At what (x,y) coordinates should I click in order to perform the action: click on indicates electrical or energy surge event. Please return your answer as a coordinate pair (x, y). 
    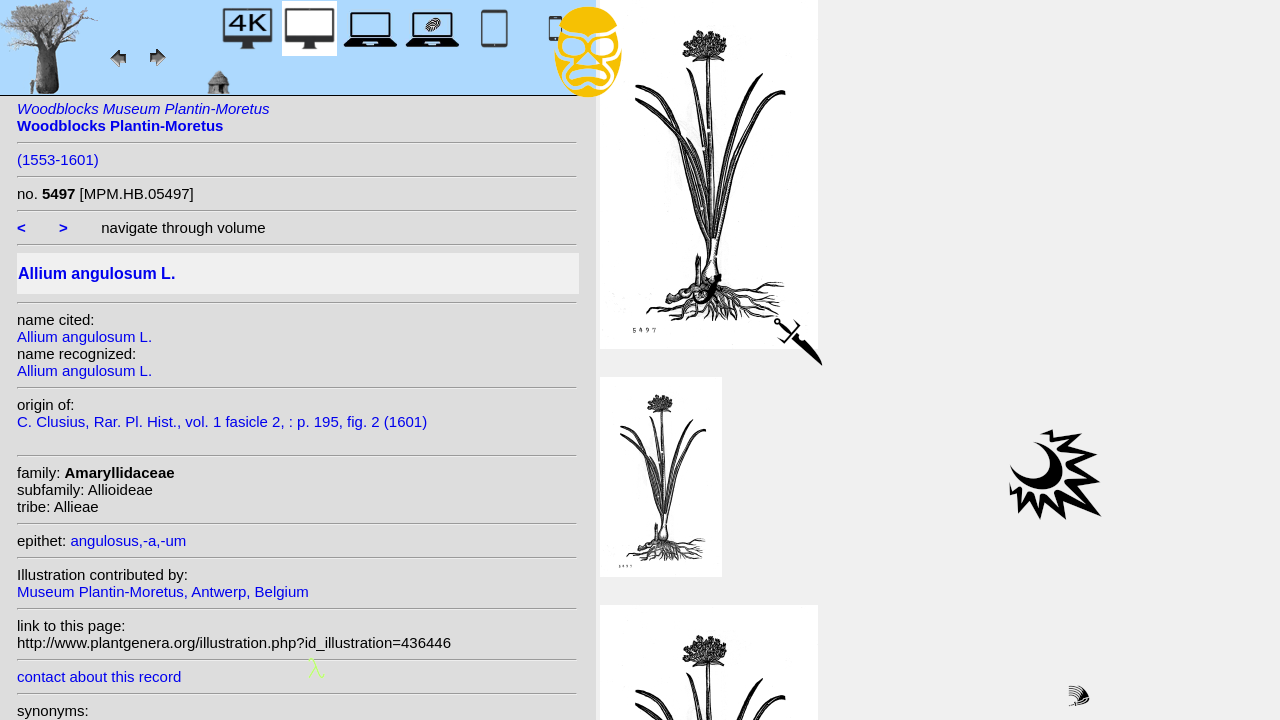
    Looking at the image, I should click on (1056, 474).